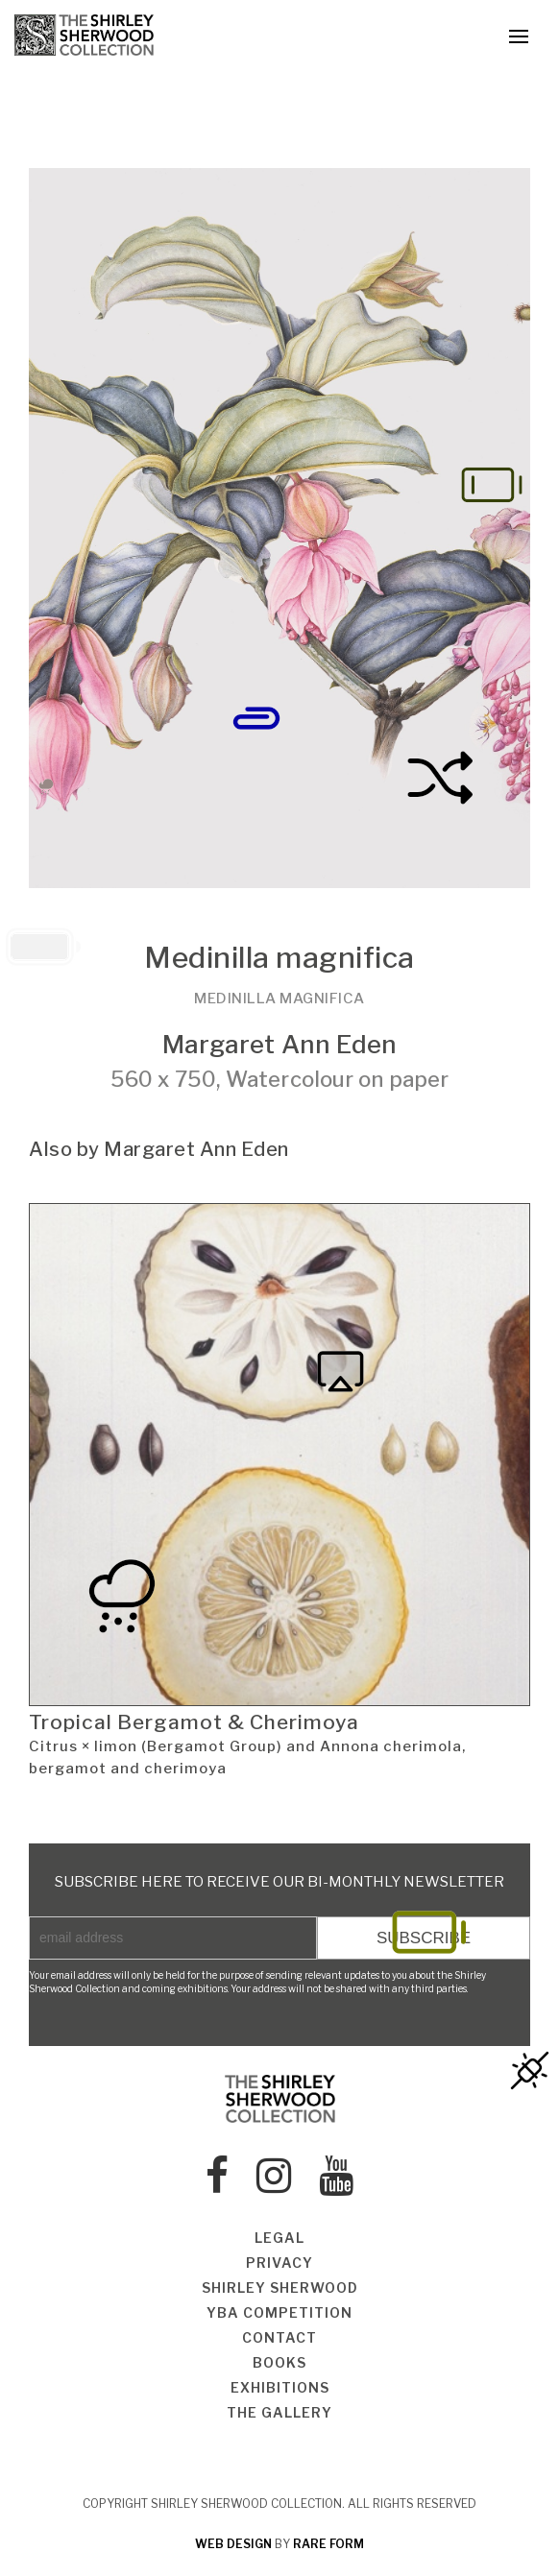 This screenshot has height=2576, width=559. Describe the element at coordinates (427, 1932) in the screenshot. I see `indicates battery is empty or depleted` at that location.